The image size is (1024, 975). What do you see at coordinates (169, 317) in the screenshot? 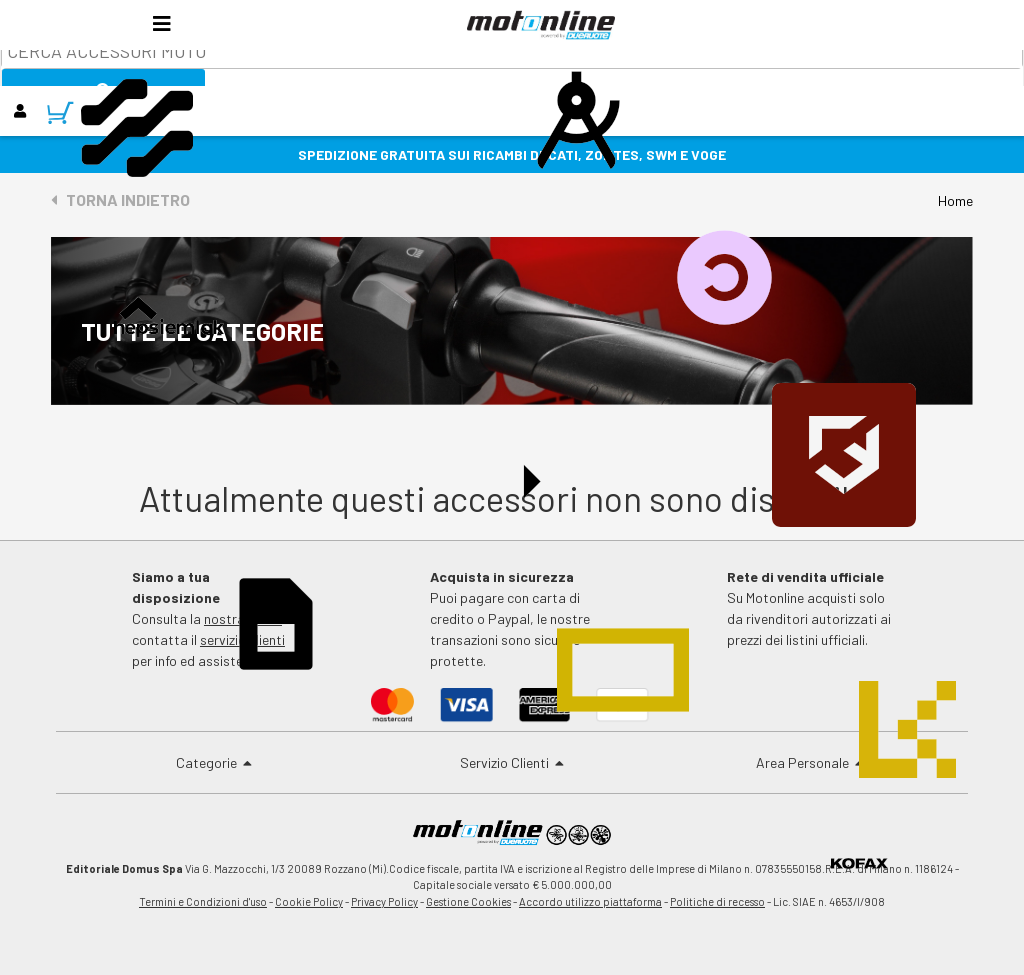
I see `open the Hepsiemlak real estate app` at bounding box center [169, 317].